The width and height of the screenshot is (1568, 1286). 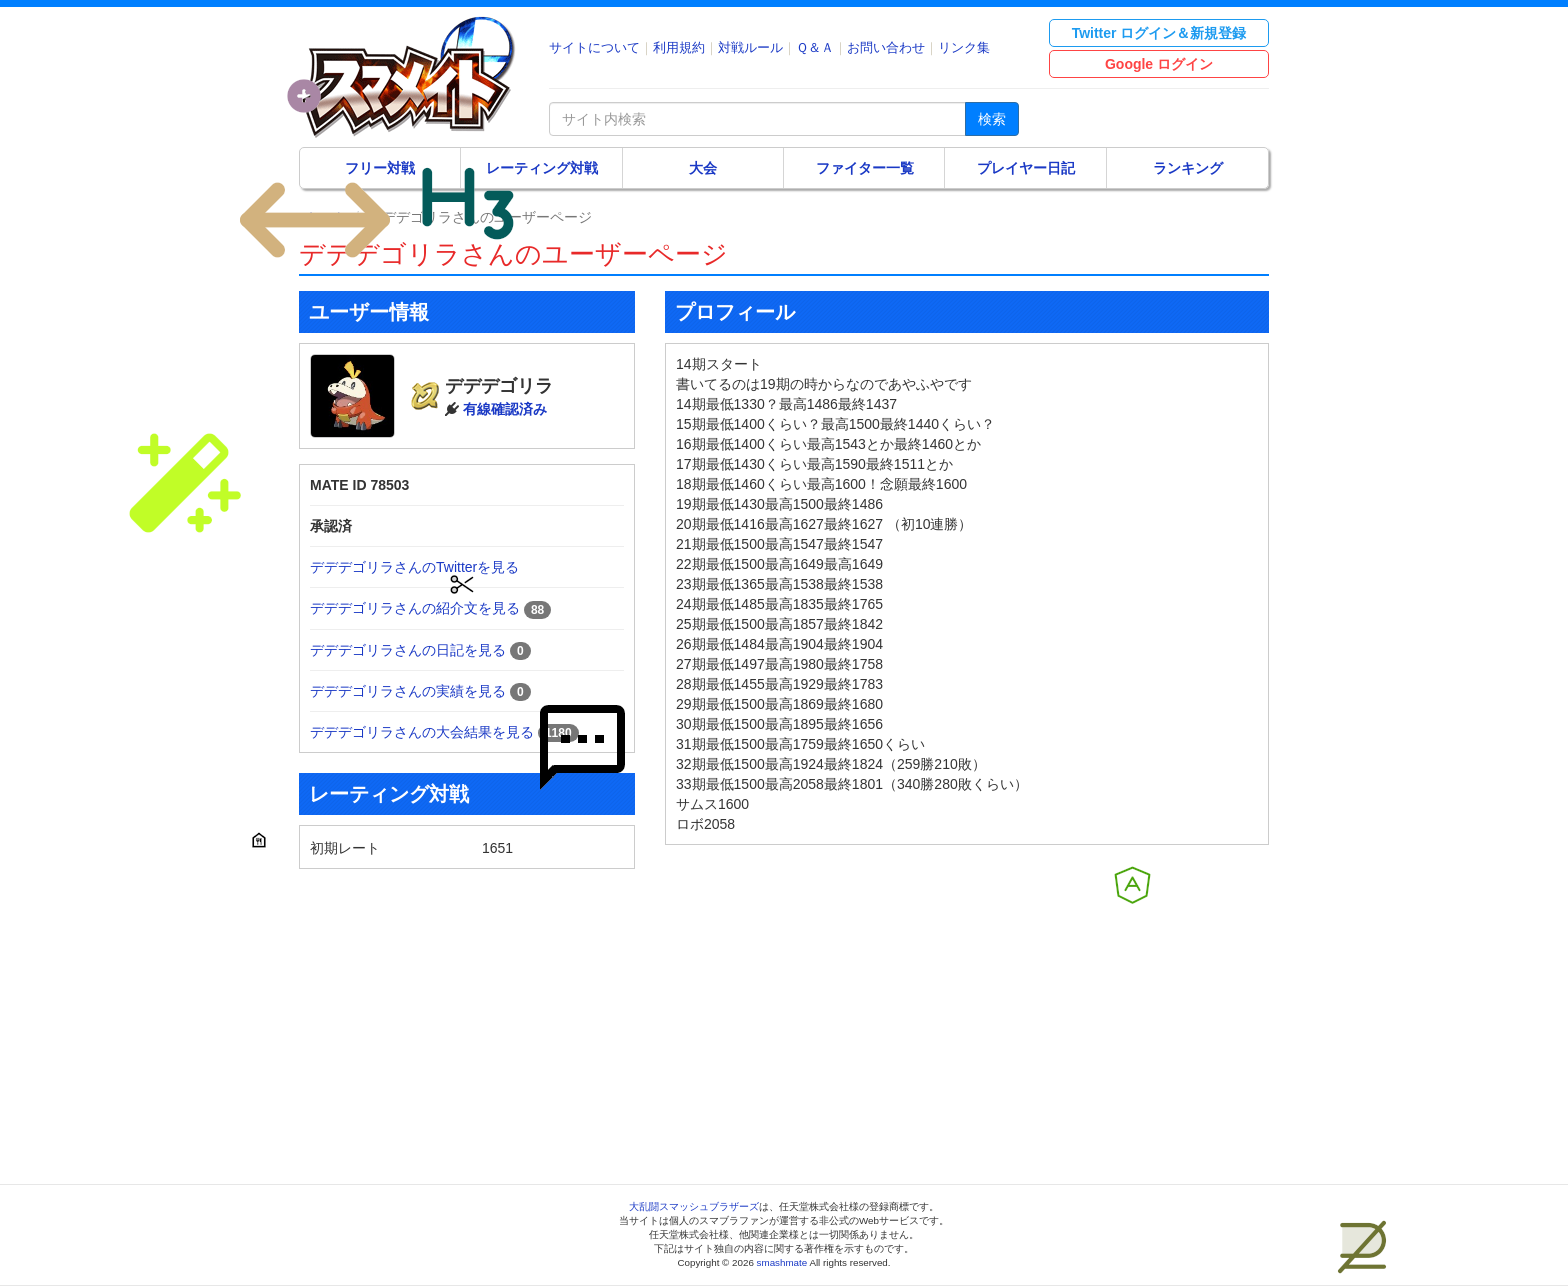 I want to click on open text messages, so click(x=582, y=747).